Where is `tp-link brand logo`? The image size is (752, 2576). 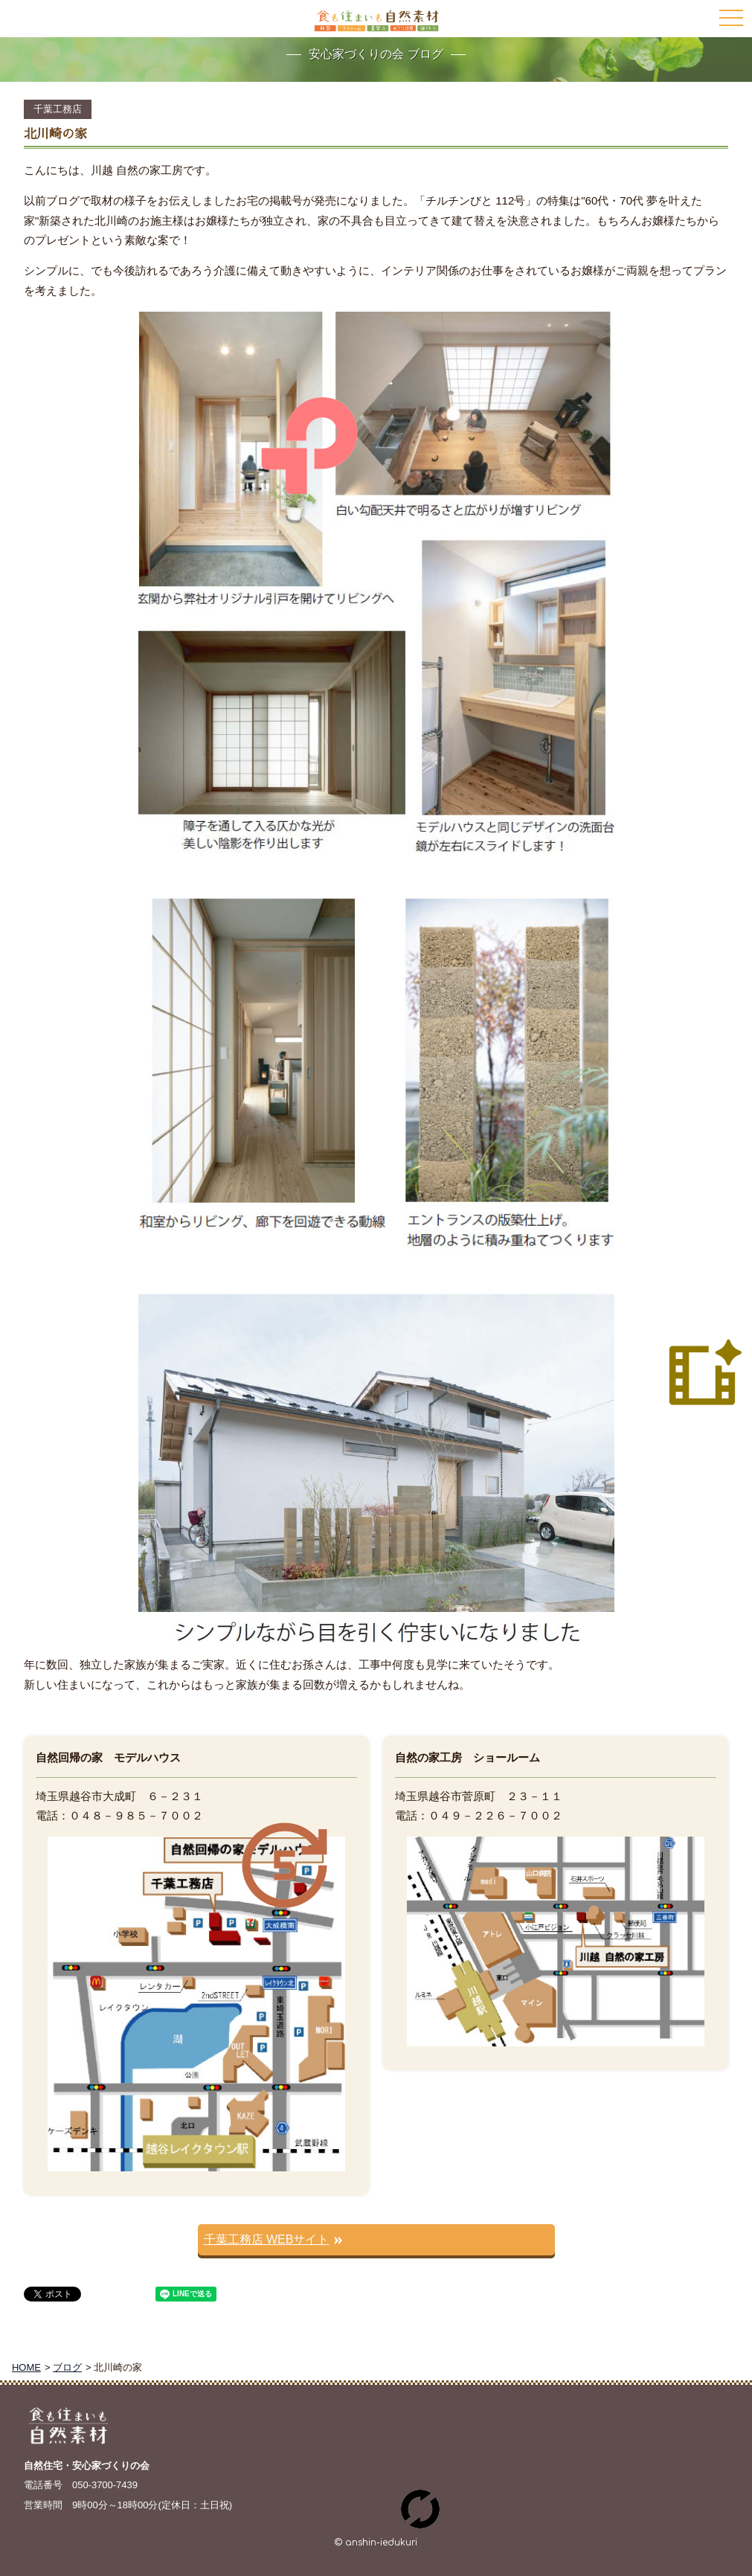 tp-link brand logo is located at coordinates (309, 446).